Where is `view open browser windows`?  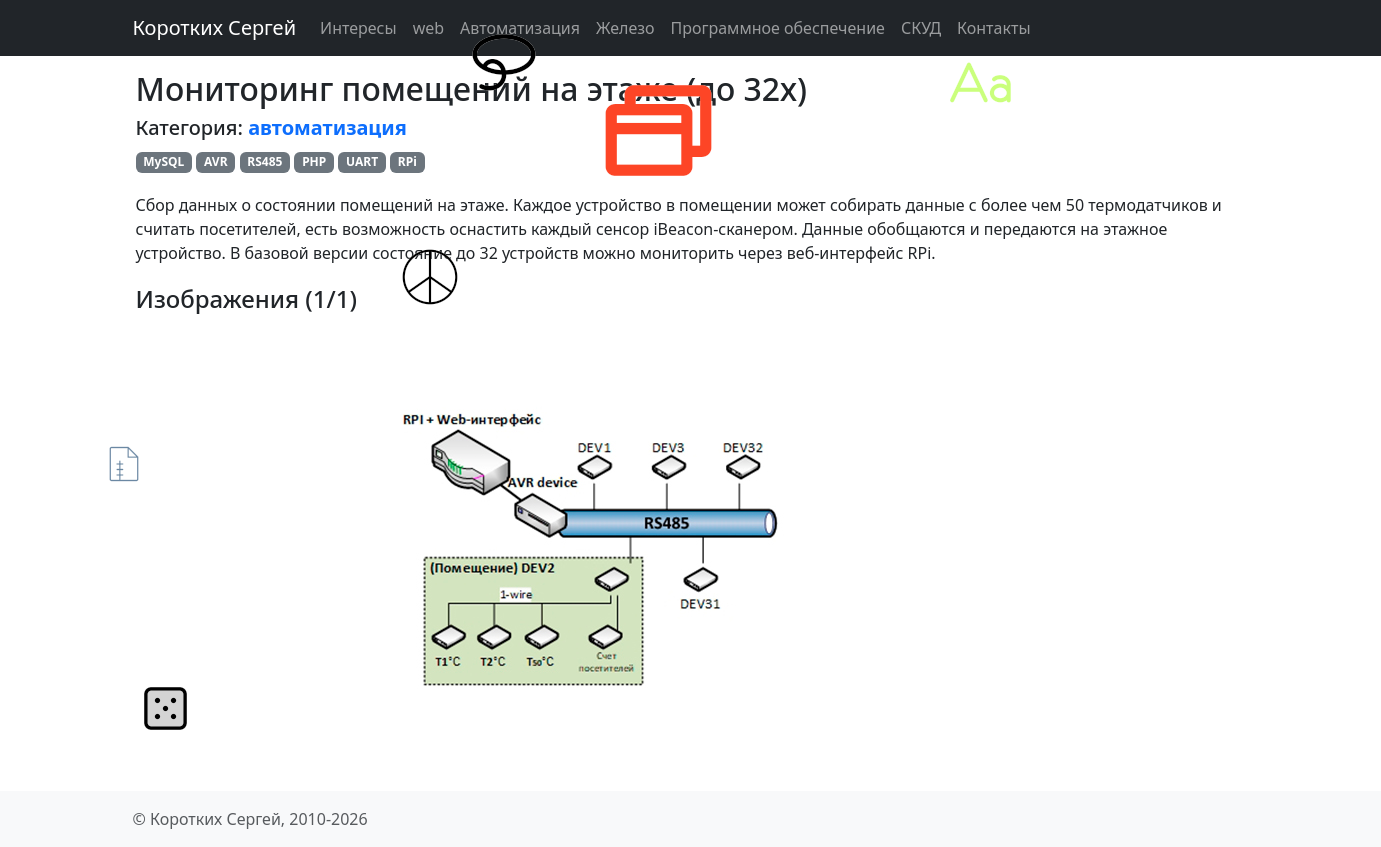
view open browser windows is located at coordinates (658, 130).